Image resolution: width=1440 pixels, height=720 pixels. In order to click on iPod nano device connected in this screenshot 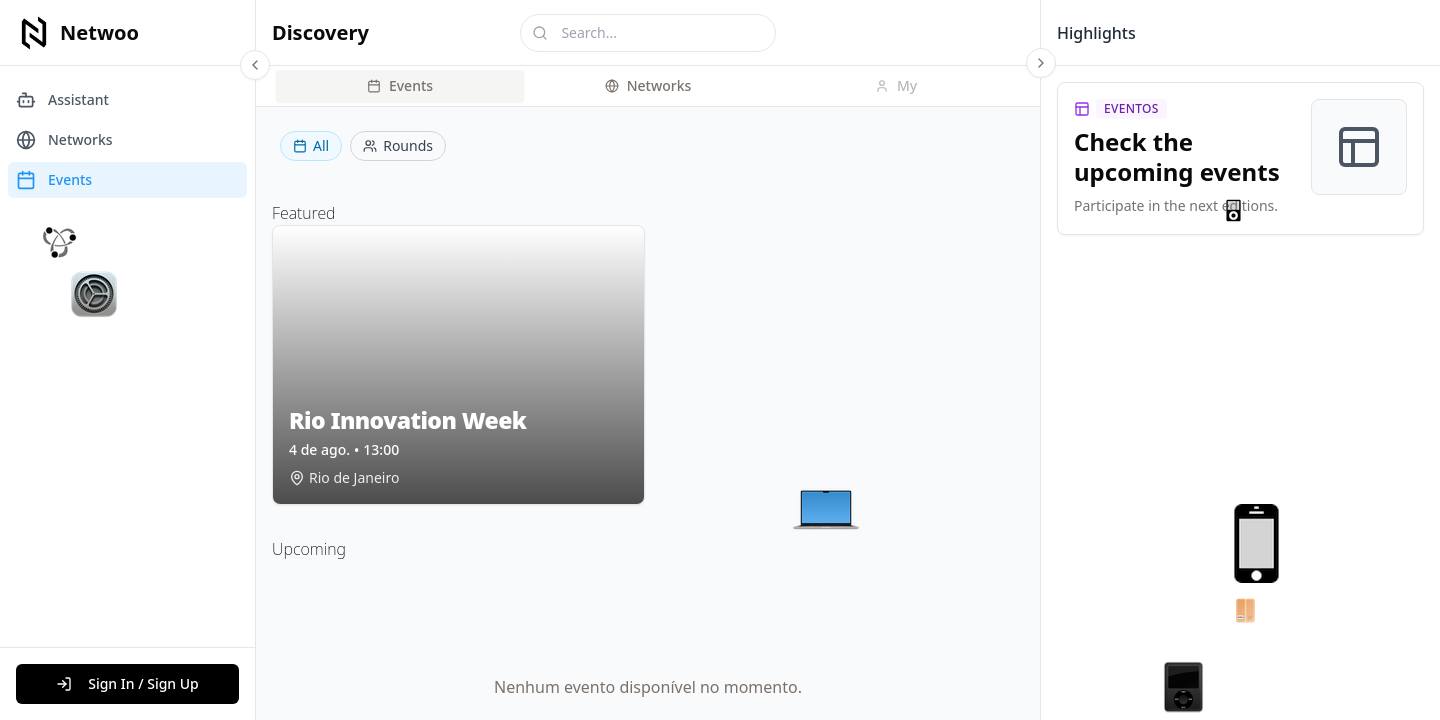, I will do `click(1183, 675)`.